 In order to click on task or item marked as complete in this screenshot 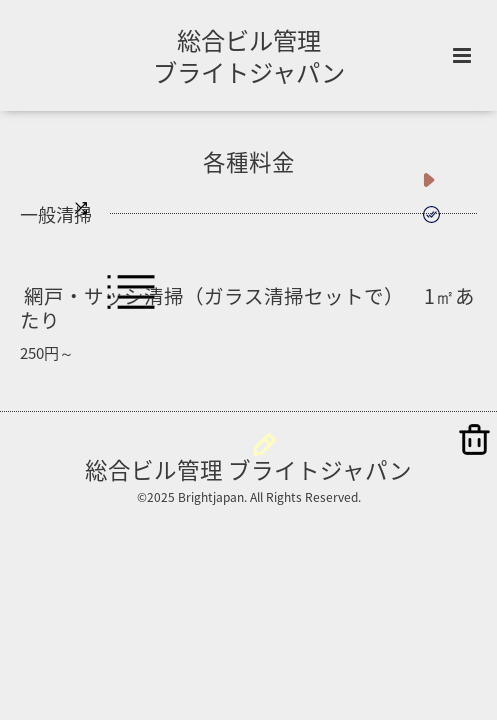, I will do `click(431, 214)`.